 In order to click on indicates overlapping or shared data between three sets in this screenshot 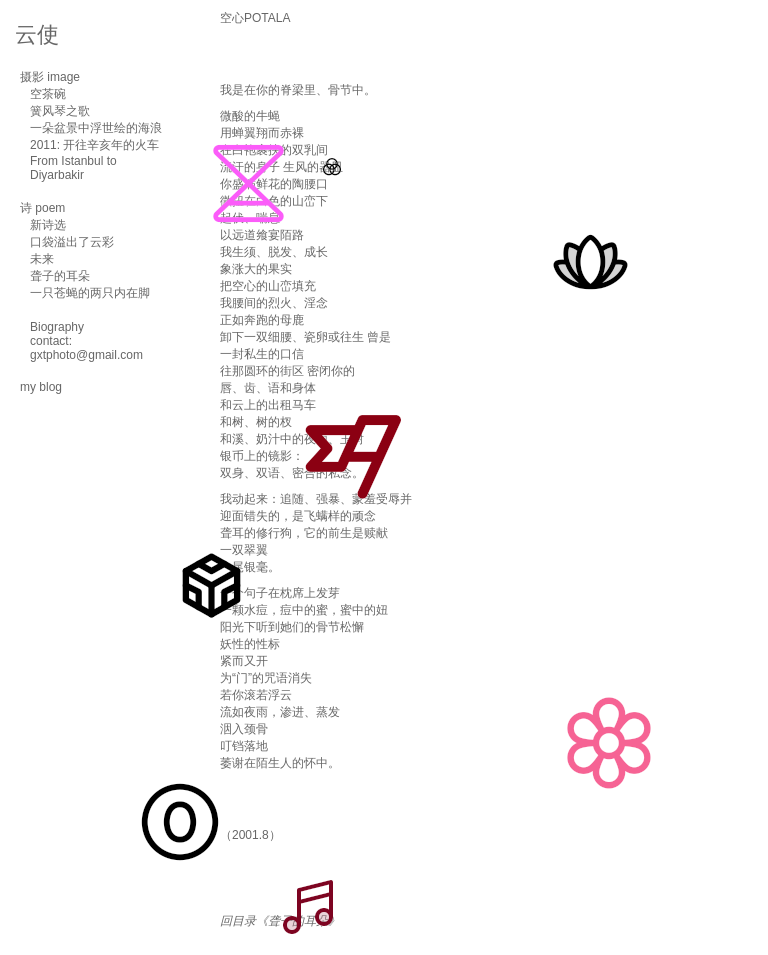, I will do `click(332, 167)`.